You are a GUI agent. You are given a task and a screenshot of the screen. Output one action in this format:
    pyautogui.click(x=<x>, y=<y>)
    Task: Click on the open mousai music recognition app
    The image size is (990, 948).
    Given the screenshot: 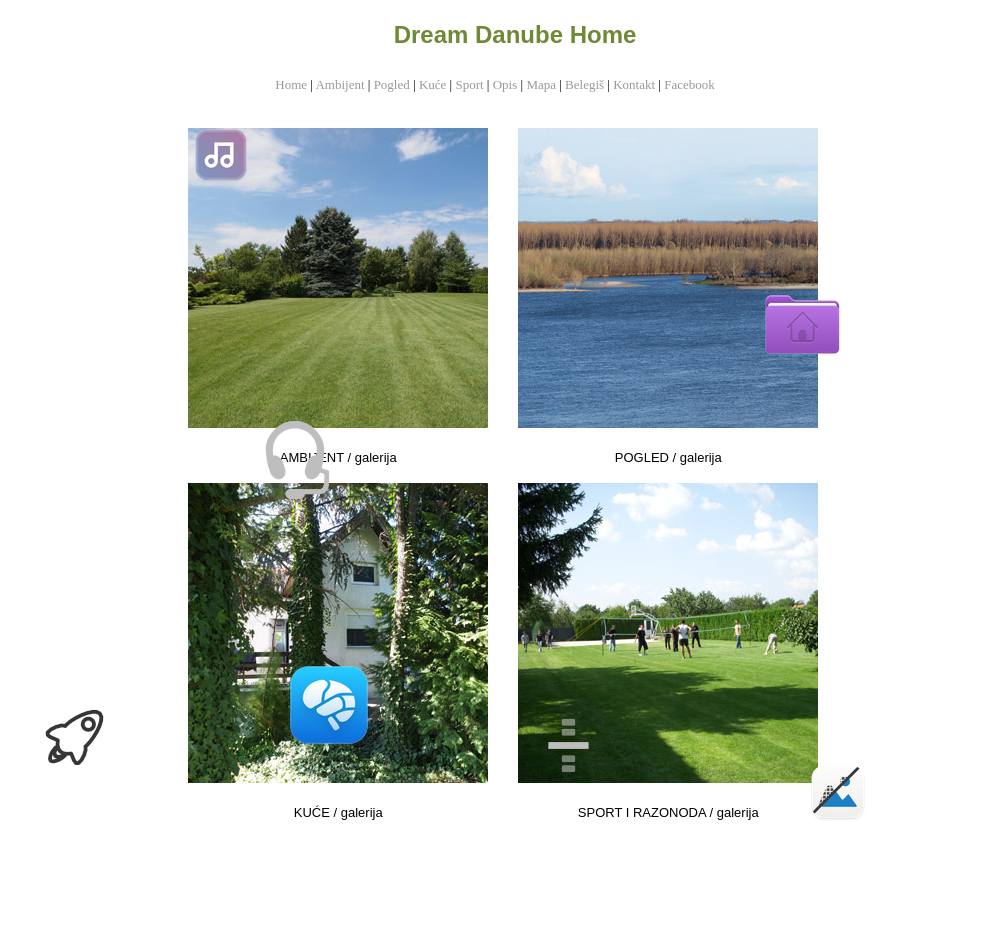 What is the action you would take?
    pyautogui.click(x=221, y=155)
    